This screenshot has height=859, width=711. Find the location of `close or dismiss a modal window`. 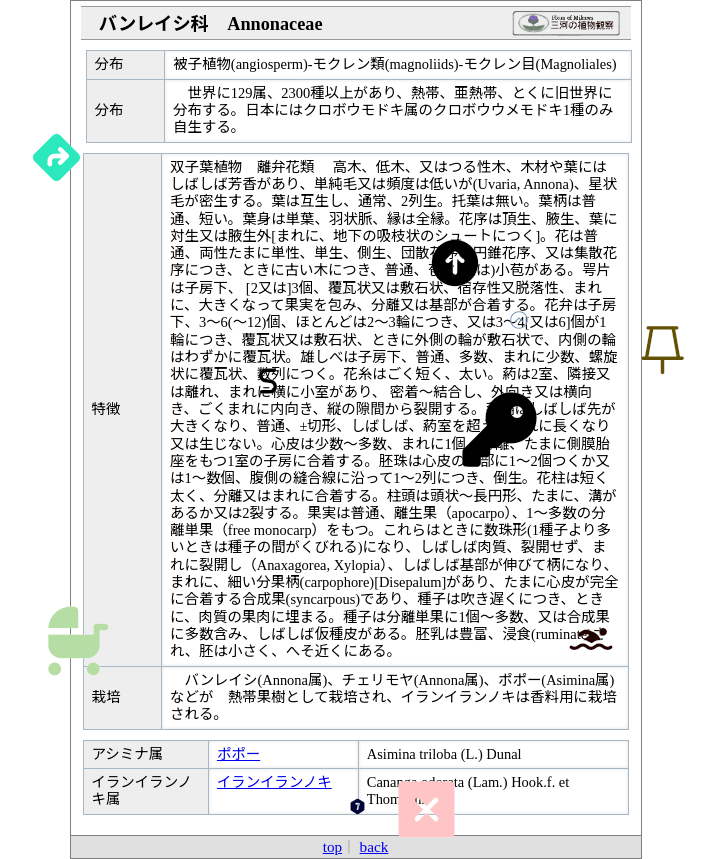

close or dismiss a modal window is located at coordinates (426, 809).